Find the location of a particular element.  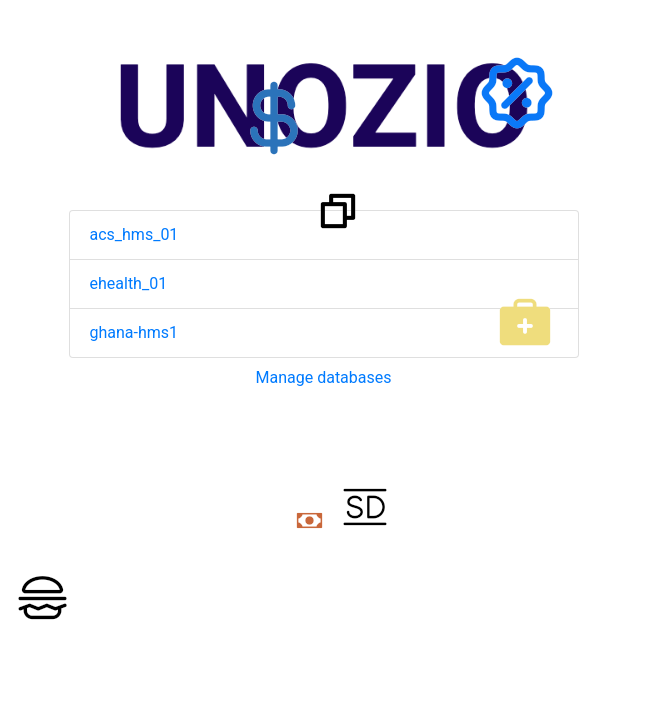

copy to clipboard is located at coordinates (338, 211).